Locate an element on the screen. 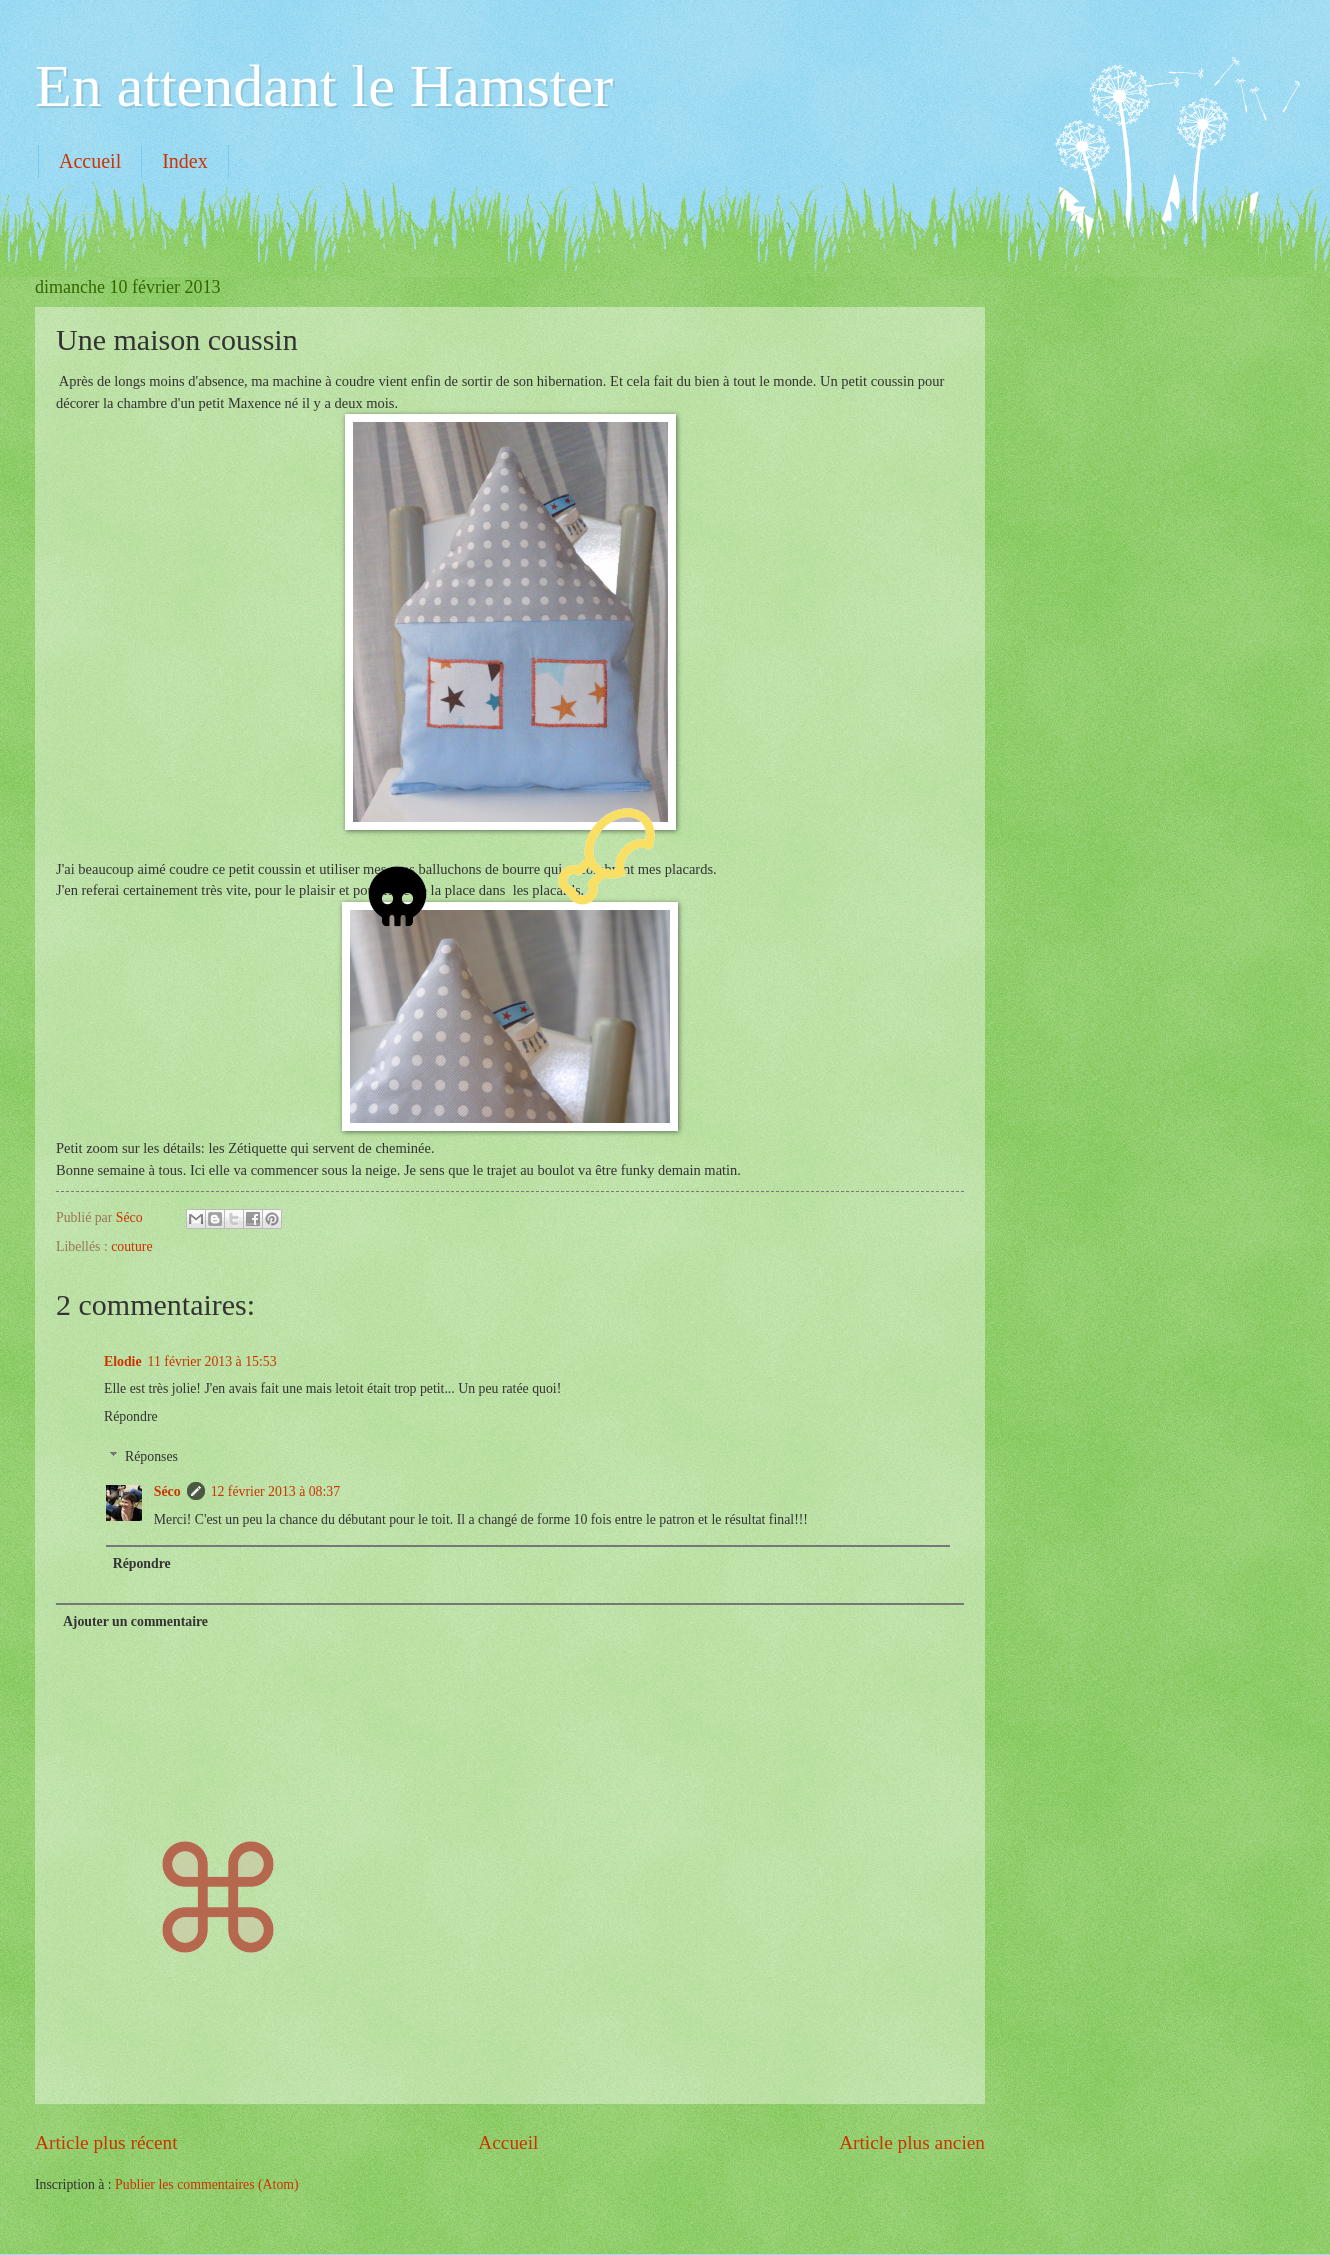 The height and width of the screenshot is (2255, 1330). indicates dangerous or harmful content is located at coordinates (397, 897).